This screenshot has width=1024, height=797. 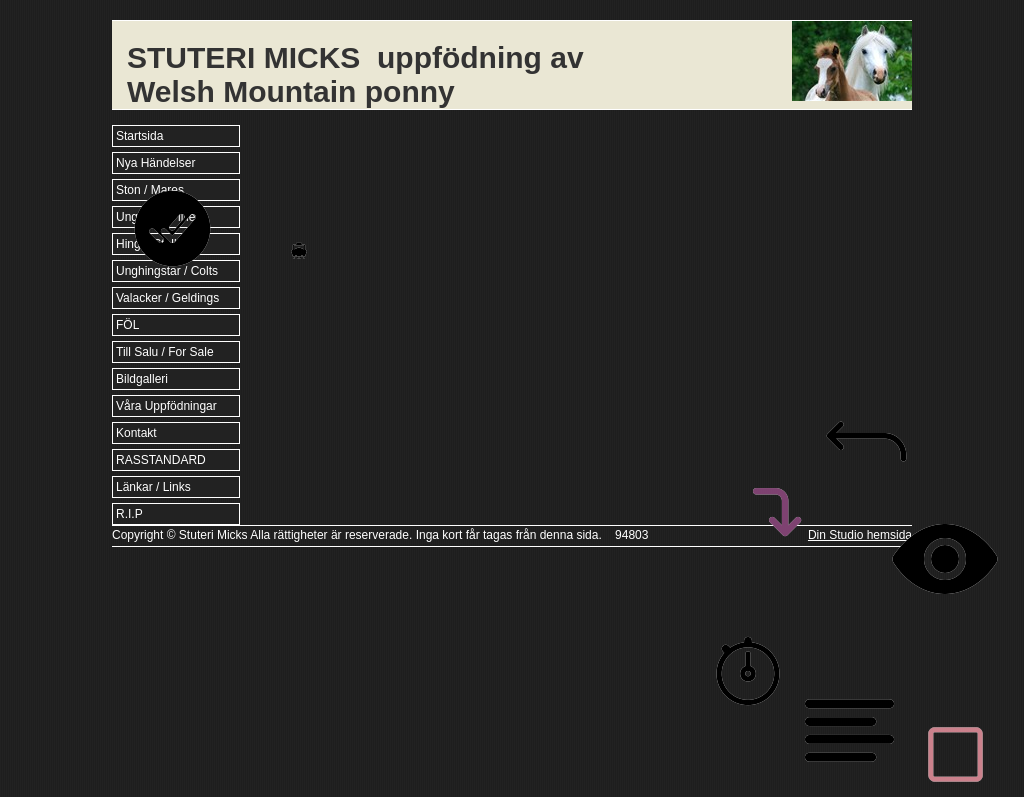 I want to click on indicates task or item has been fully completed, so click(x=172, y=228).